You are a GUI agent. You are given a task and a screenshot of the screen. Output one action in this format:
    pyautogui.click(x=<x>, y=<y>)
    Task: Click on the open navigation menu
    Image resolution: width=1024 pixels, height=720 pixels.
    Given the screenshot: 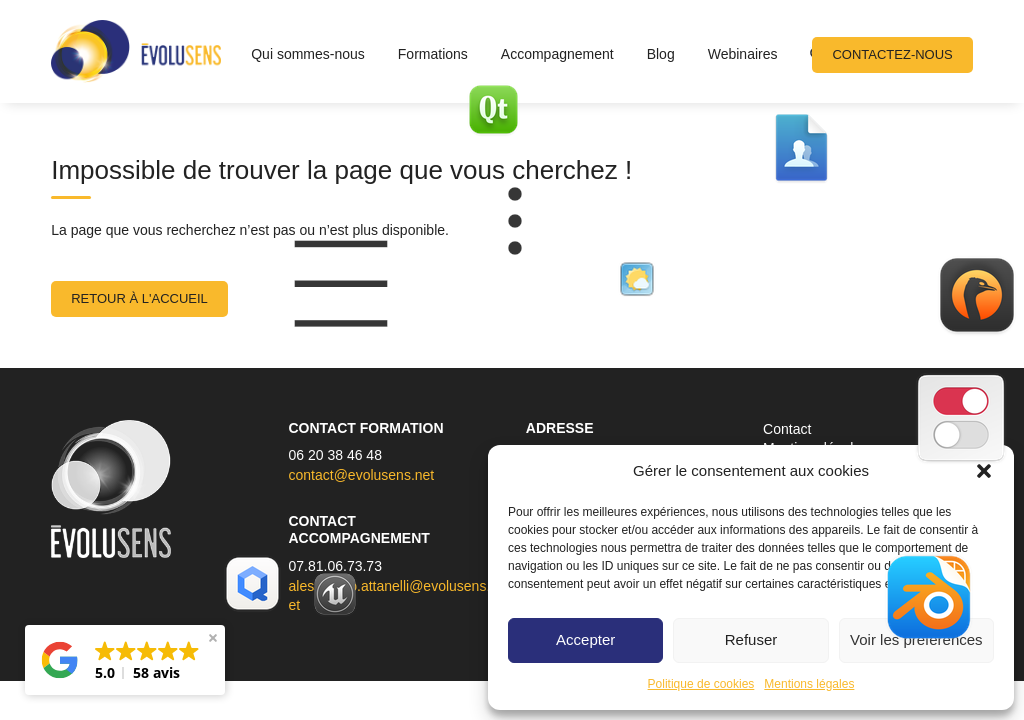 What is the action you would take?
    pyautogui.click(x=341, y=287)
    